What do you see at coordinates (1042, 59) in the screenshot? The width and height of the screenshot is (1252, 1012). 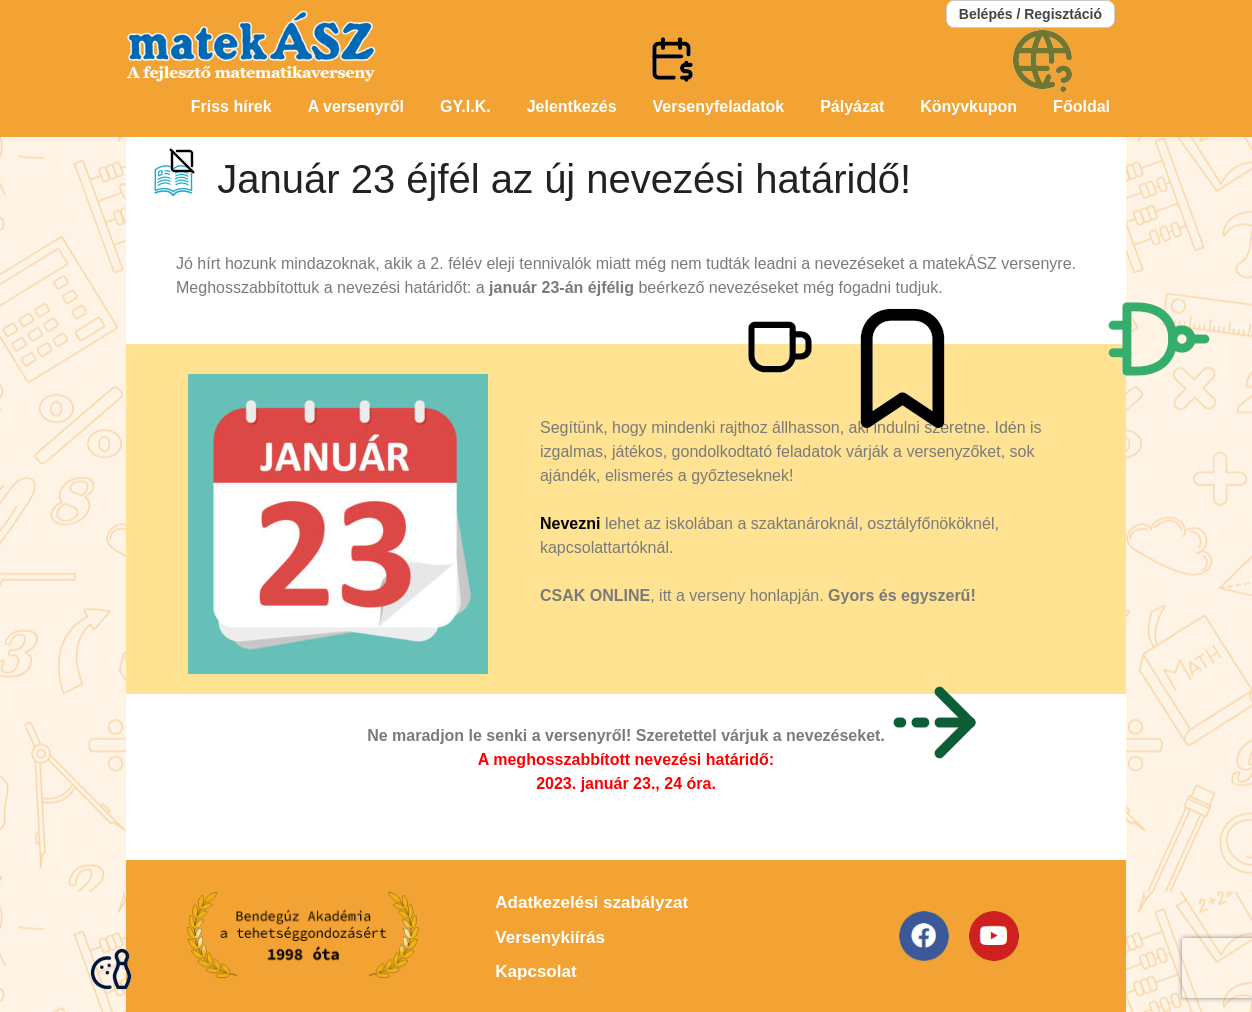 I see `access help or FAQ for international/global settings` at bounding box center [1042, 59].